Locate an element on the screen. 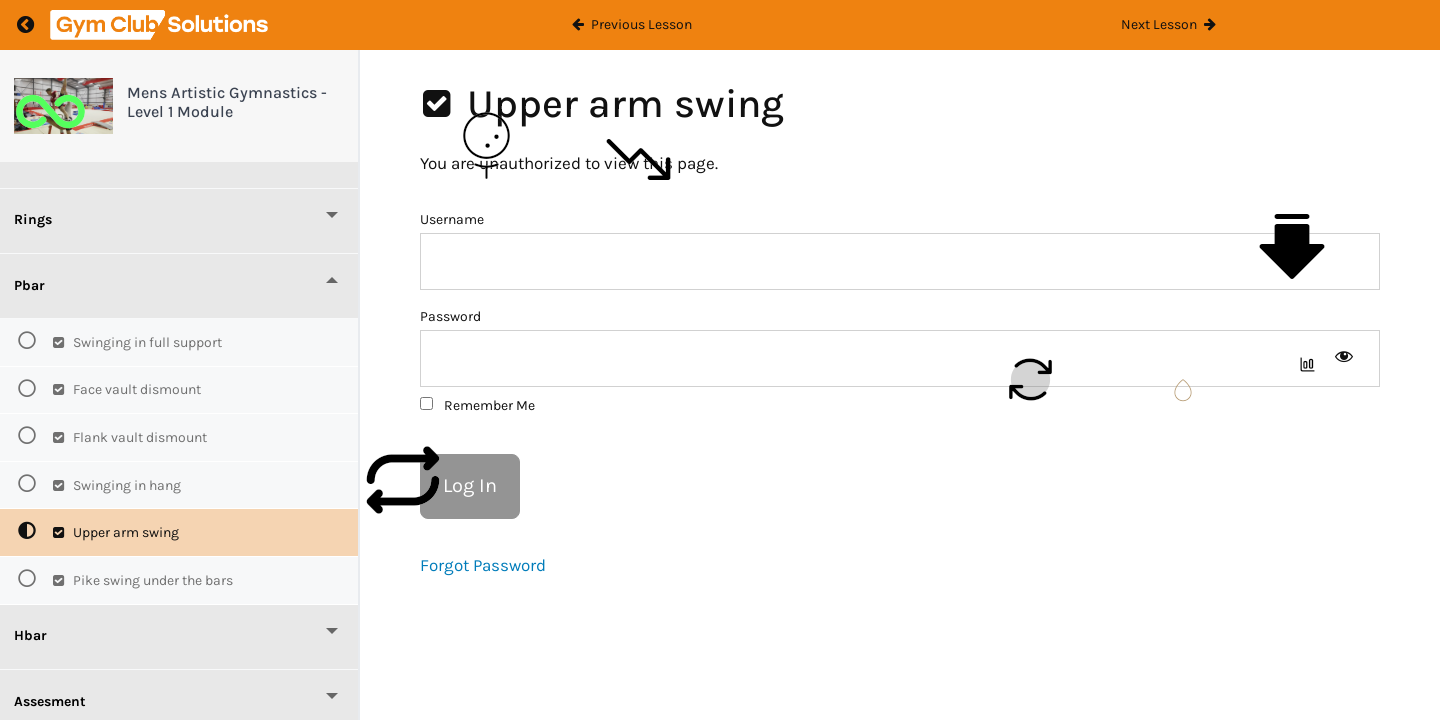  indicates water or liquid content is located at coordinates (1183, 391).